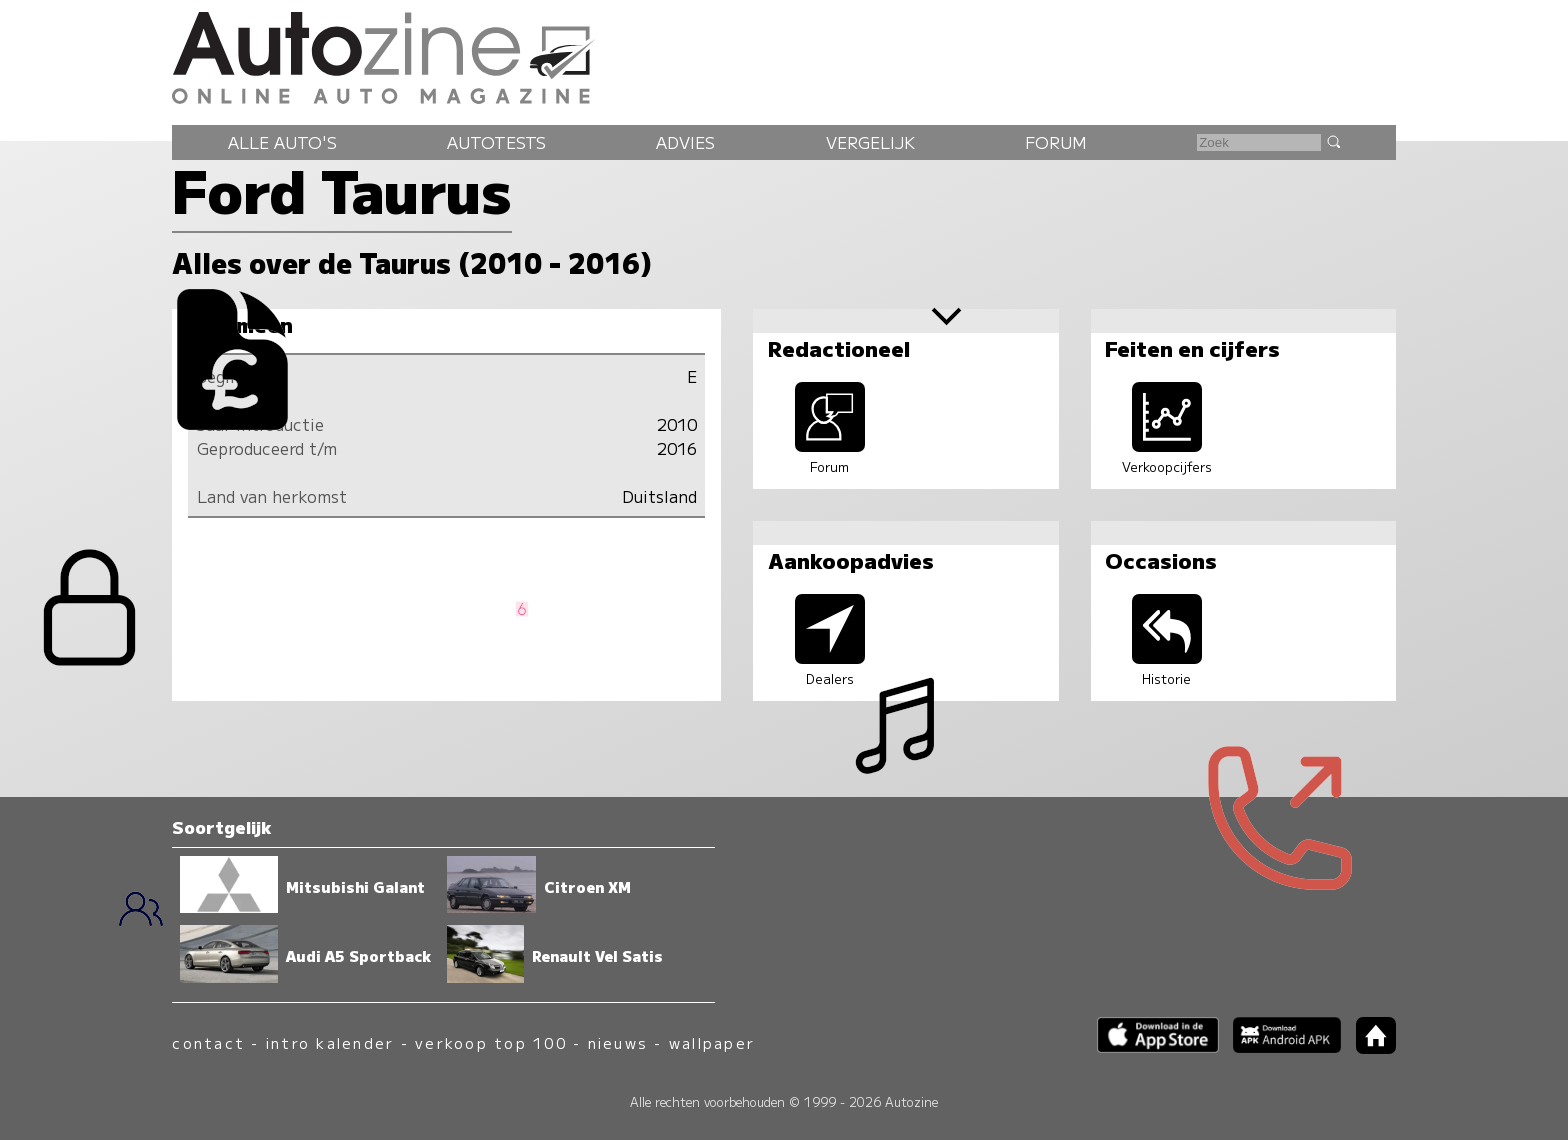 The width and height of the screenshot is (1568, 1140). Describe the element at coordinates (896, 725) in the screenshot. I see `access music or audio player` at that location.